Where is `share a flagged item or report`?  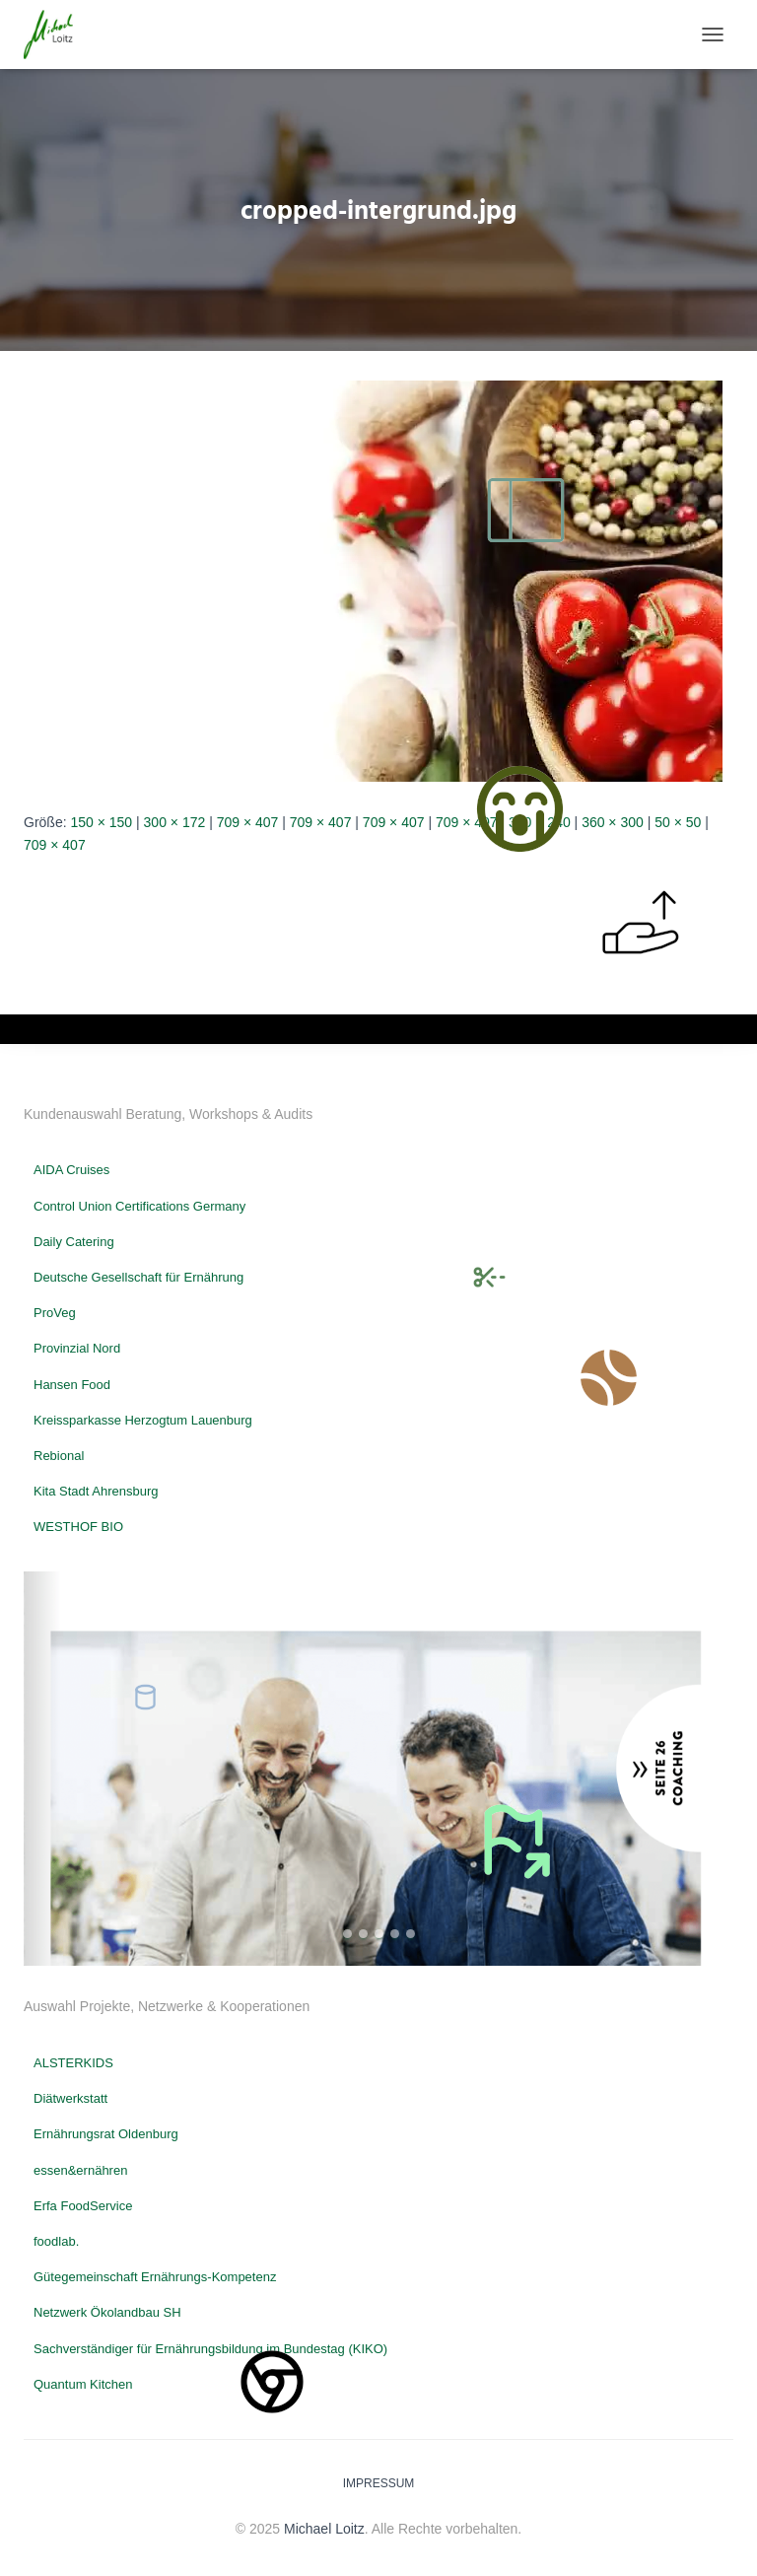 share a flagged item or report is located at coordinates (514, 1839).